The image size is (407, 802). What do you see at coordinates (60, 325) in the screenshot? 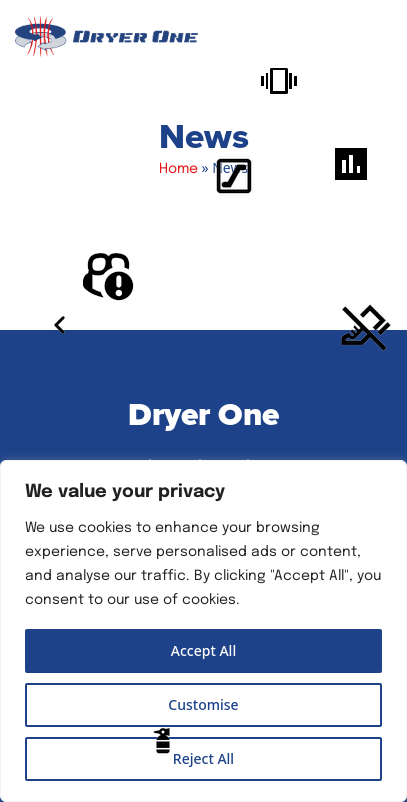
I see `navigate back to the previous screen` at bounding box center [60, 325].